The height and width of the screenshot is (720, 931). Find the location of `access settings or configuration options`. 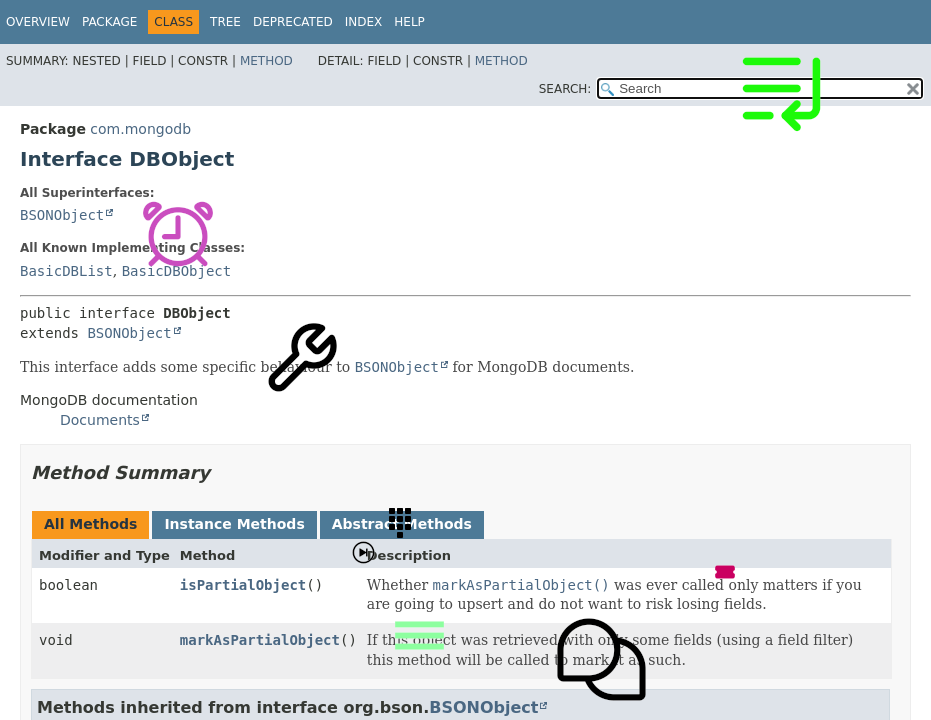

access settings or configuration options is located at coordinates (301, 359).